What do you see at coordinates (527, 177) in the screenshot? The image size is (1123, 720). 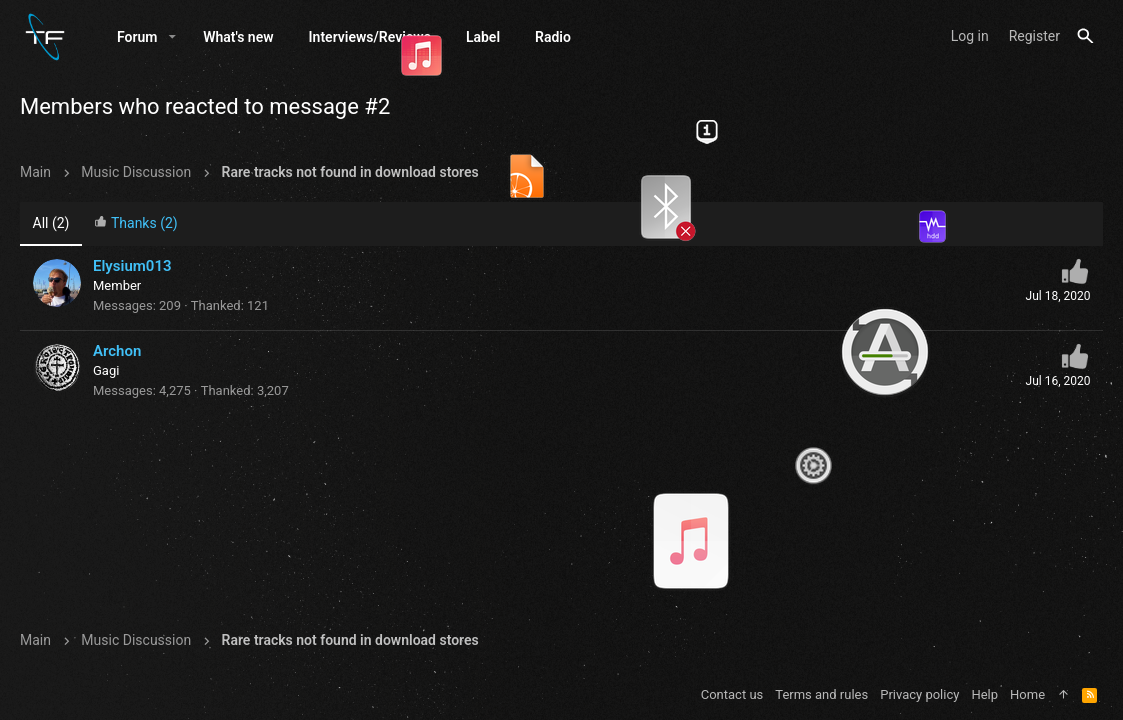 I see `a clementine music player file` at bounding box center [527, 177].